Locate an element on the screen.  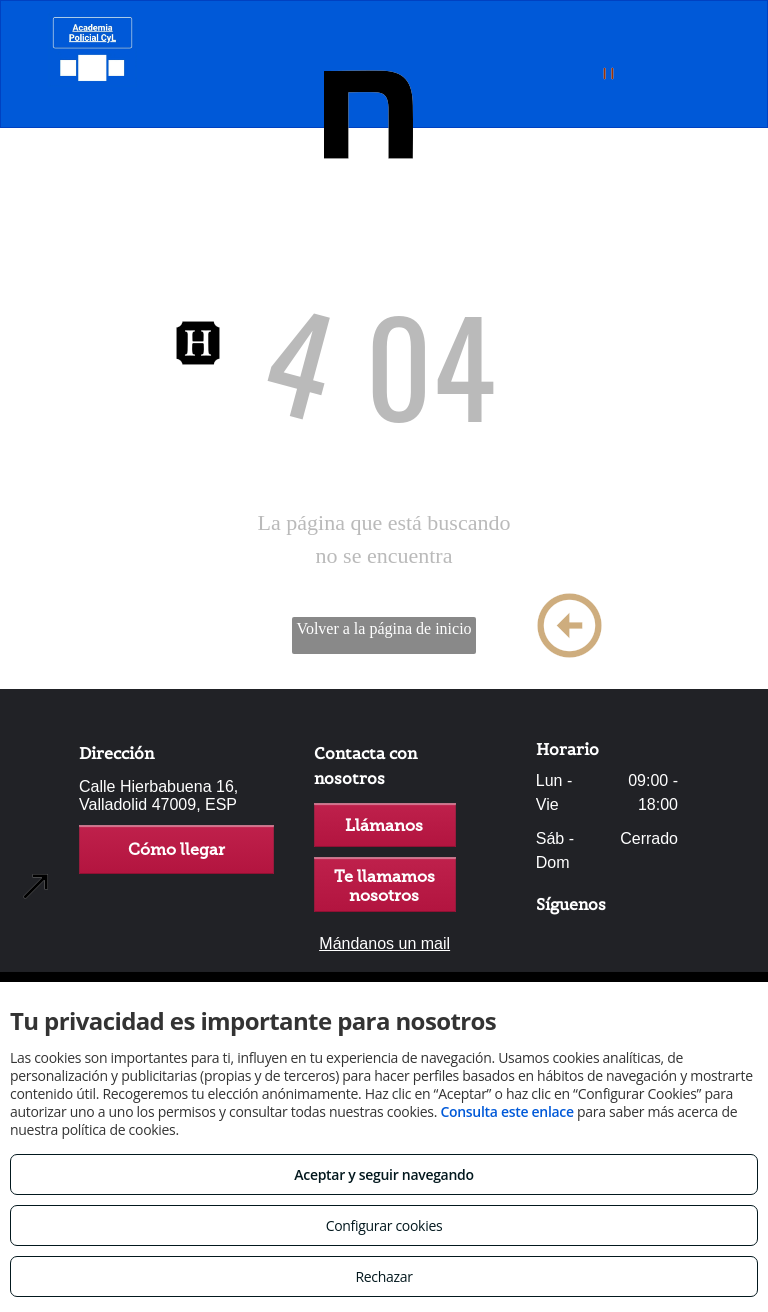
open link in new tab or external window is located at coordinates (36, 886).